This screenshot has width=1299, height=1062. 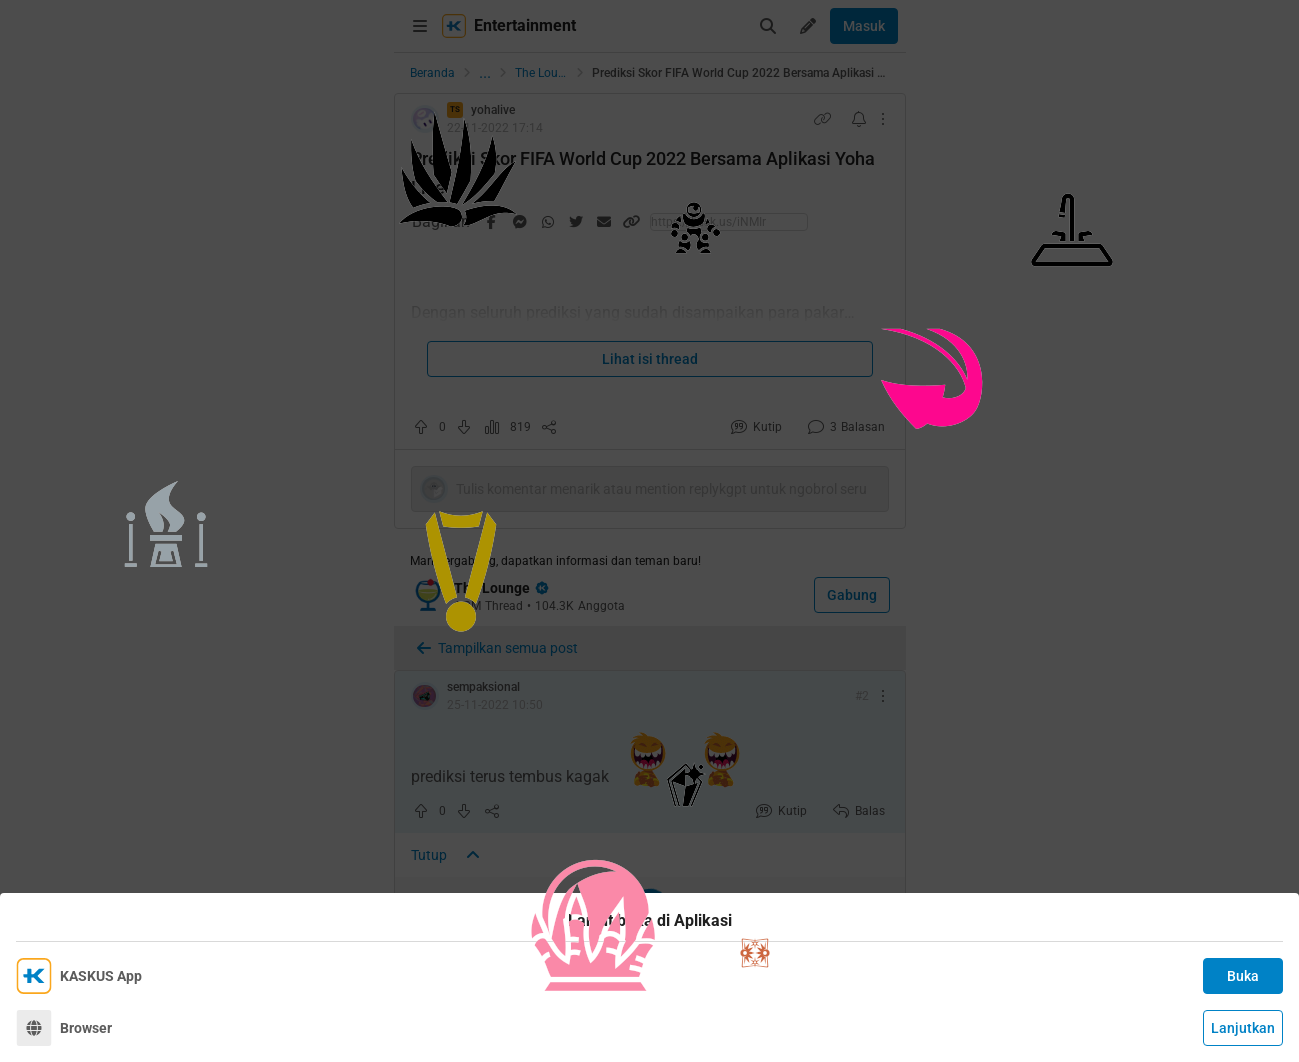 What do you see at coordinates (755, 953) in the screenshot?
I see `decorative tile or pattern element` at bounding box center [755, 953].